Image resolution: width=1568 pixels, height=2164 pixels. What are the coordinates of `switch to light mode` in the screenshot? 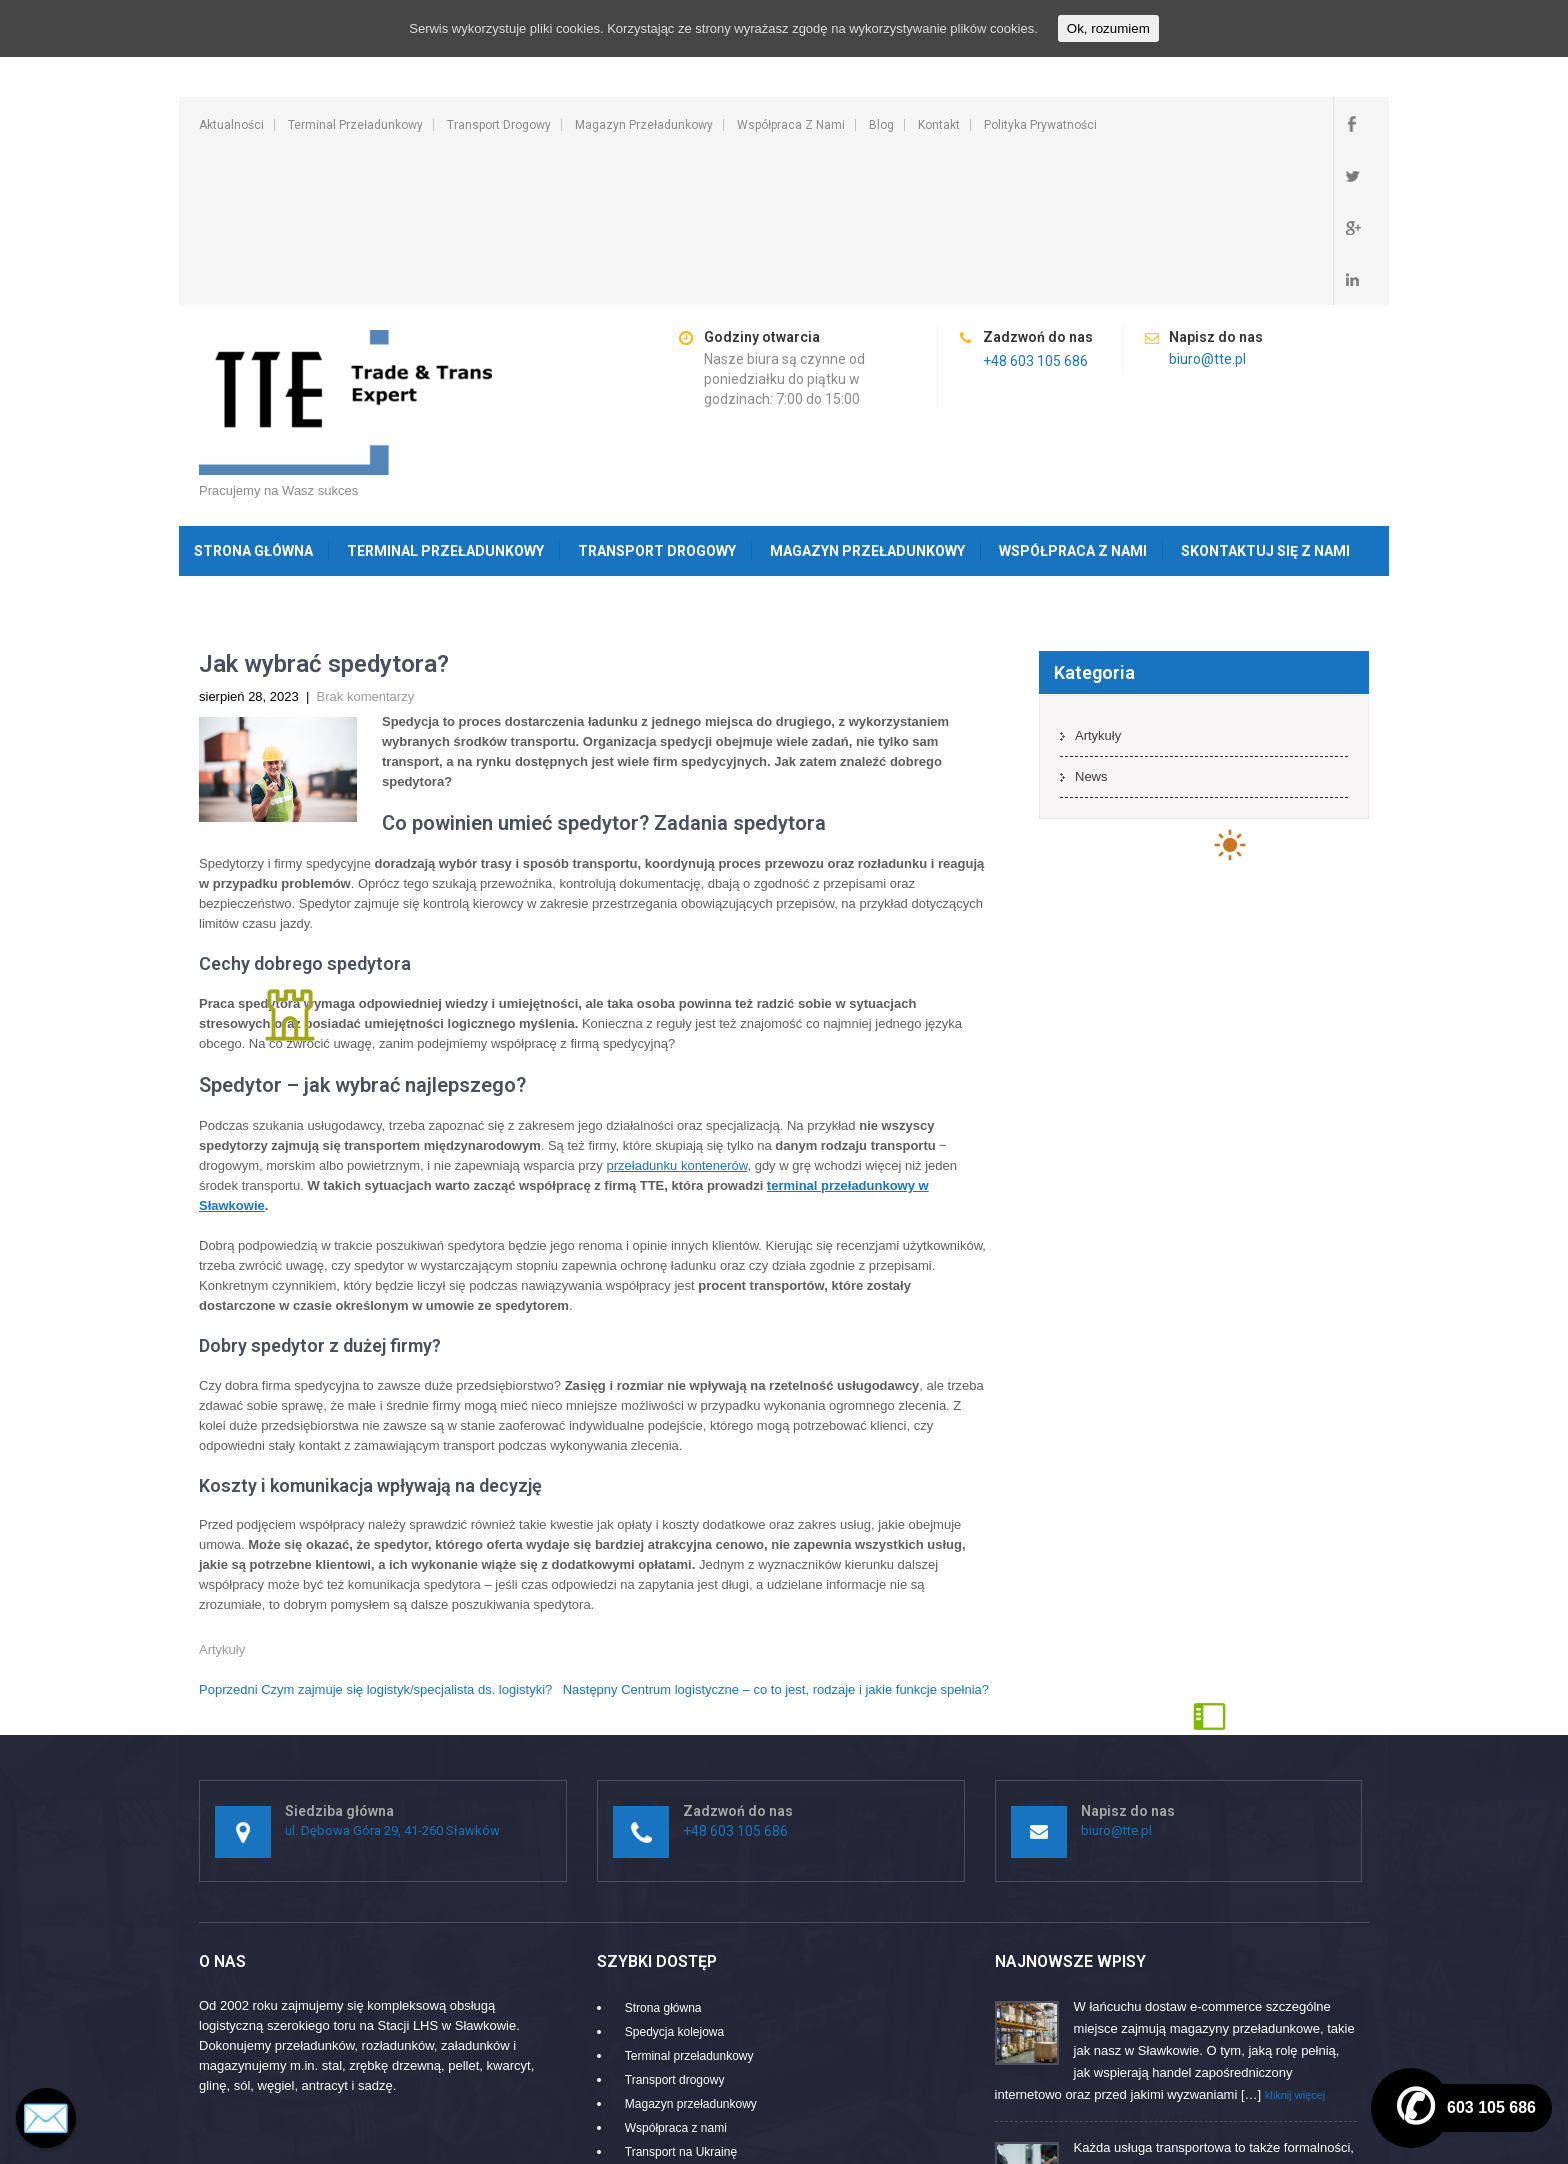 It's located at (1230, 845).